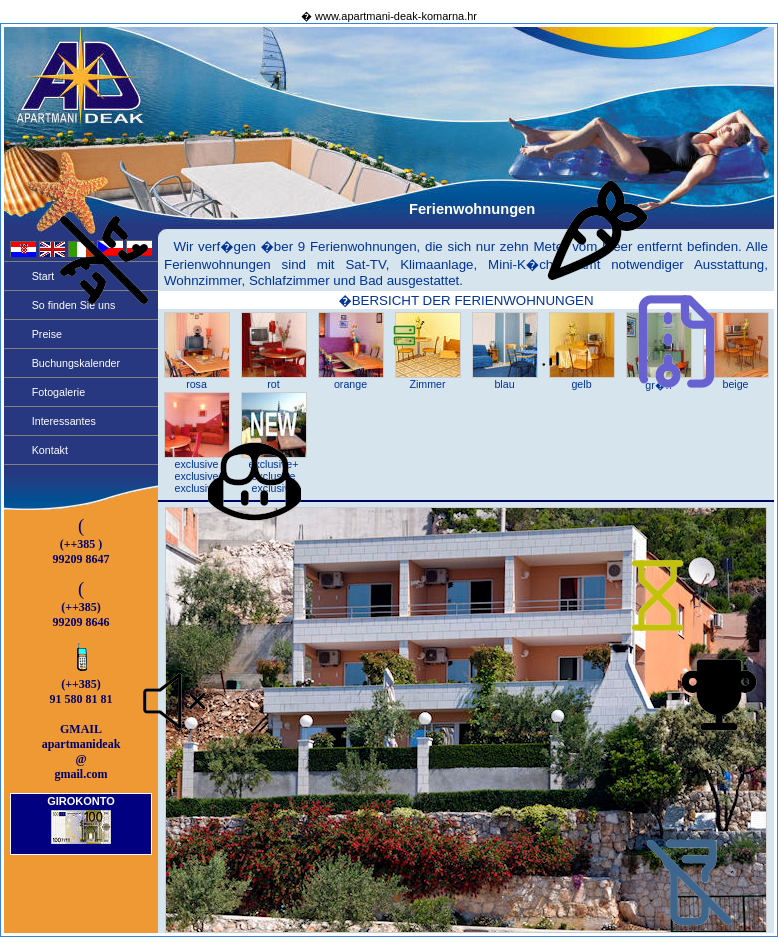  I want to click on disable genetic or DNA-related features, so click(104, 260).